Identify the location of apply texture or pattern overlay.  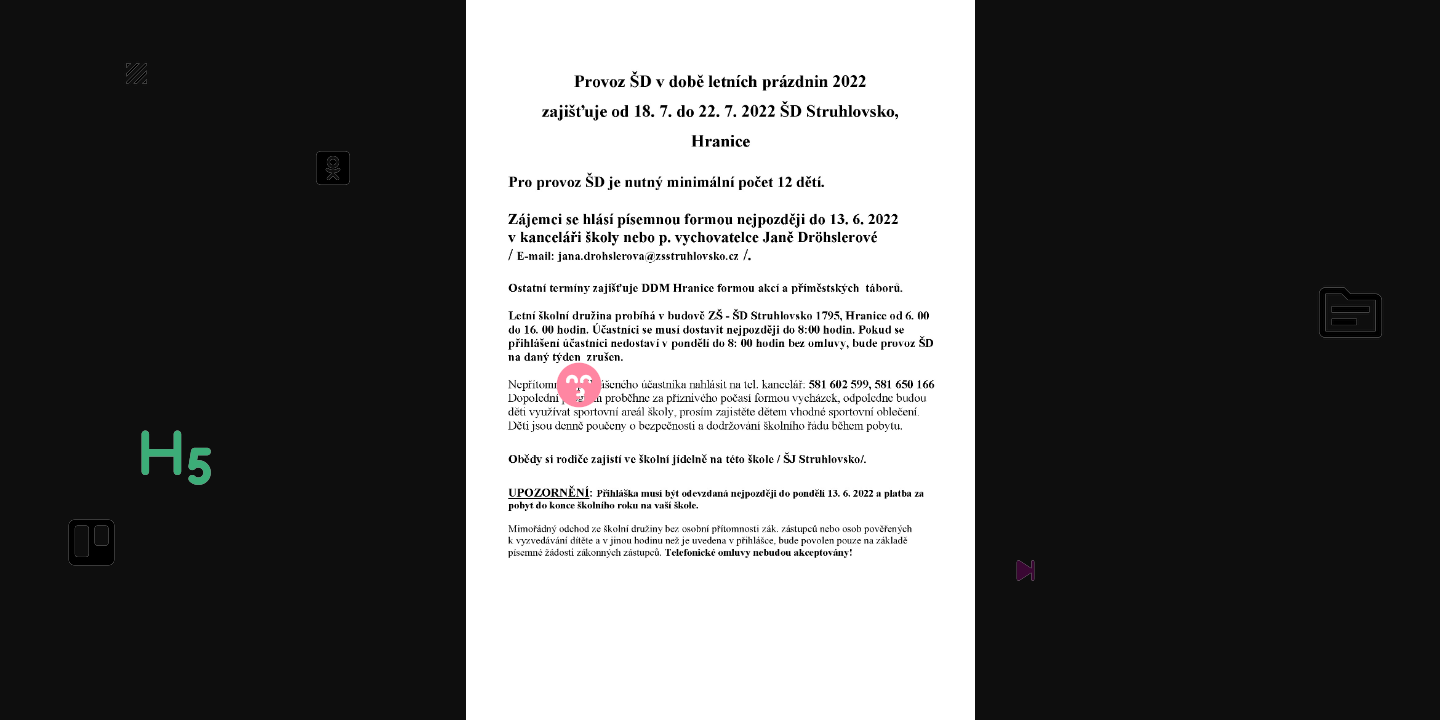
(136, 73).